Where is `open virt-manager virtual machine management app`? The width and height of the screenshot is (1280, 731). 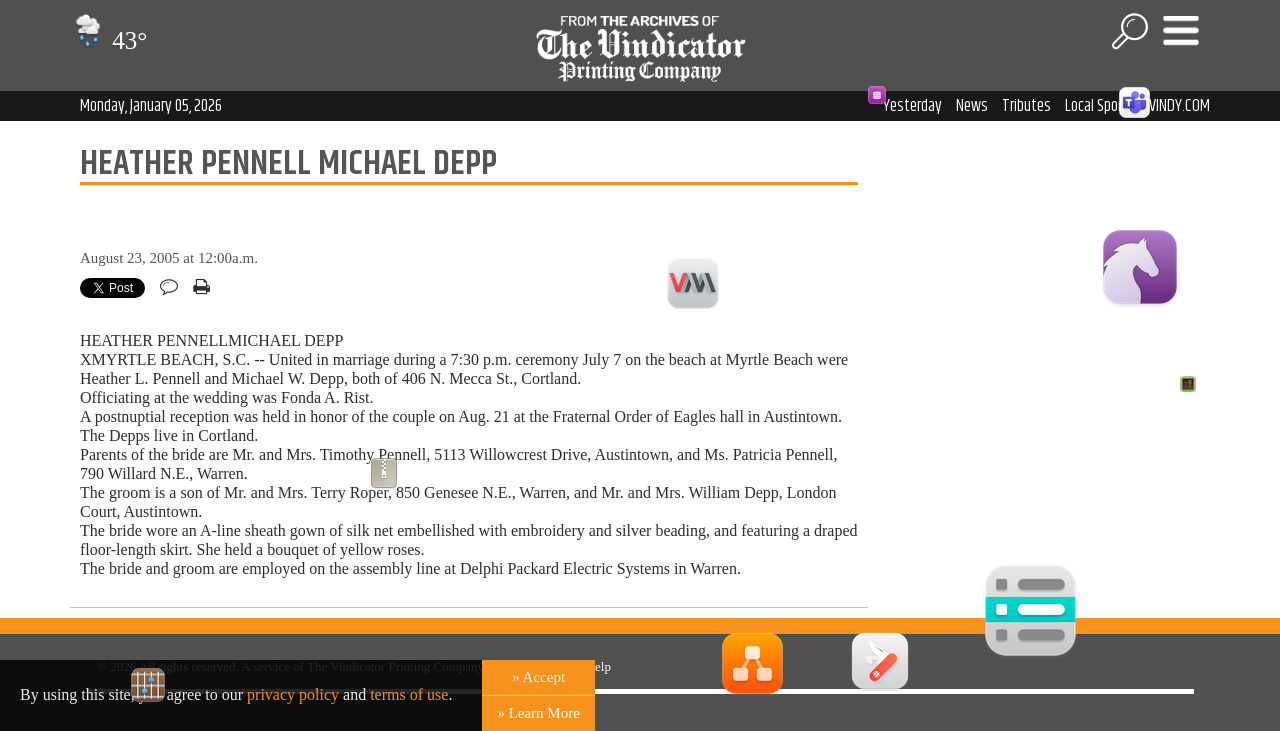
open virt-manager virtual machine management app is located at coordinates (693, 283).